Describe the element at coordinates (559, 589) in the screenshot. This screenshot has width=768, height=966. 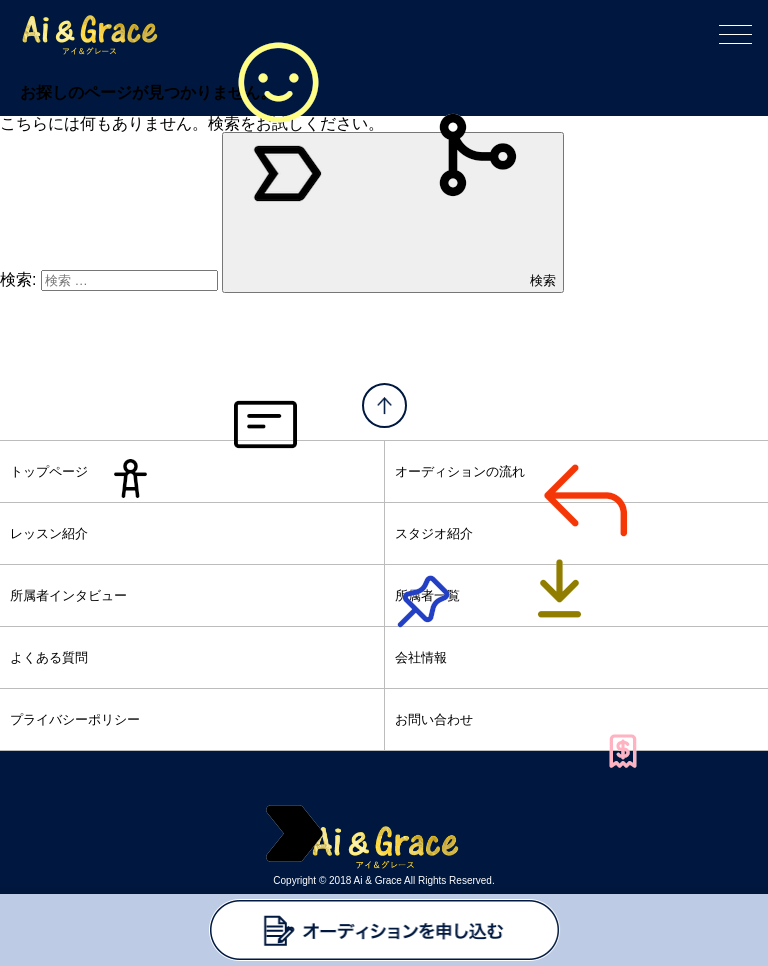
I see `move item to bottom of list` at that location.